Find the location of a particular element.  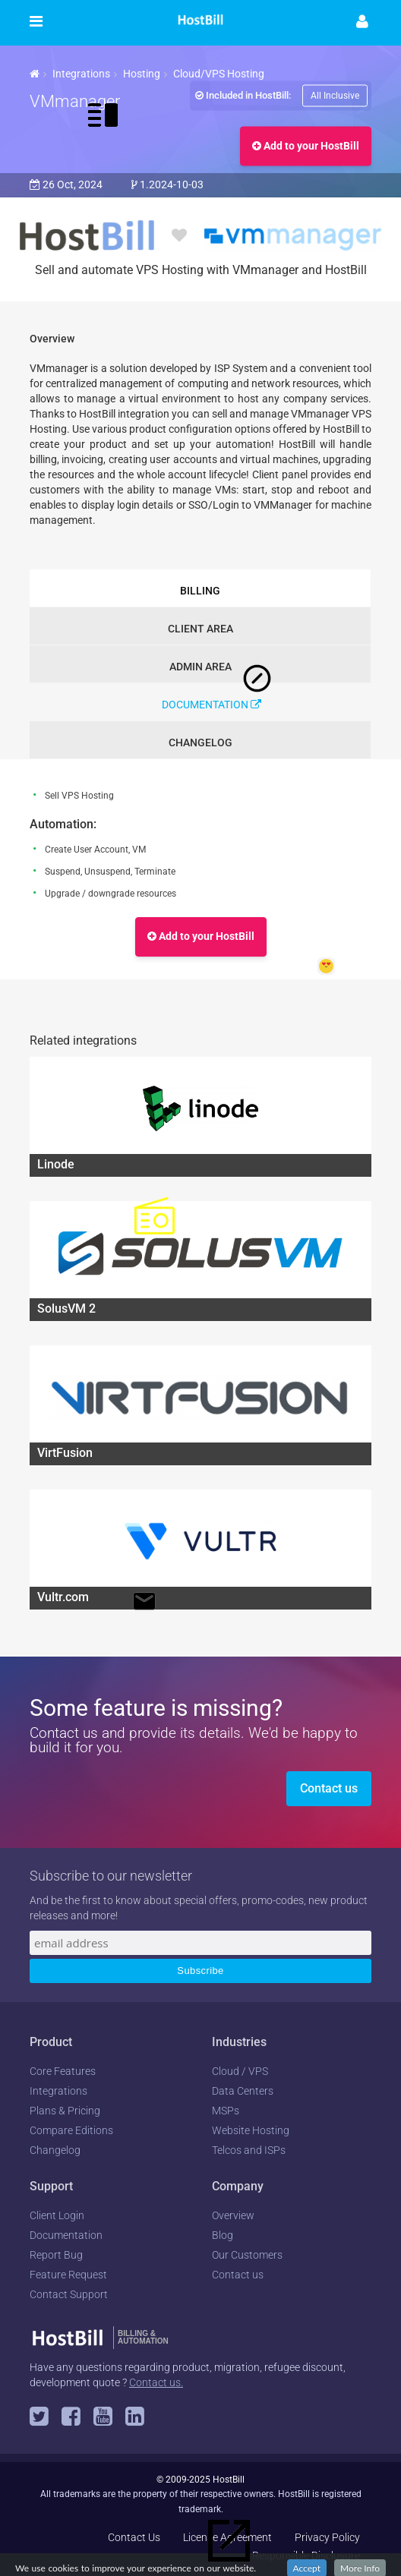

access your email inbox is located at coordinates (144, 1601).